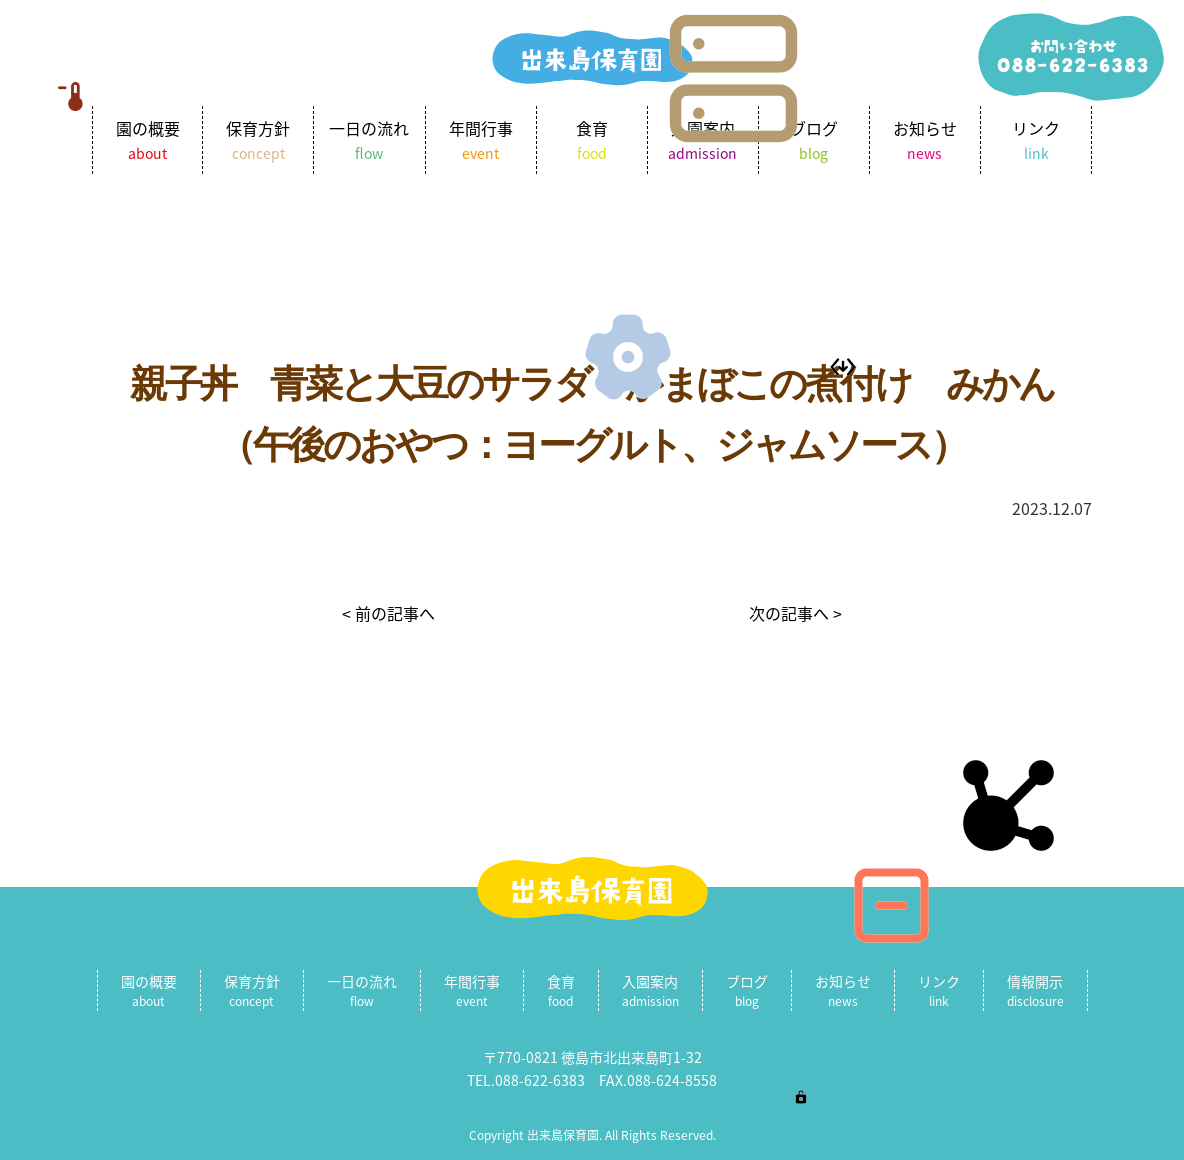 The image size is (1184, 1160). I want to click on remove an item from a list or selection, so click(891, 905).